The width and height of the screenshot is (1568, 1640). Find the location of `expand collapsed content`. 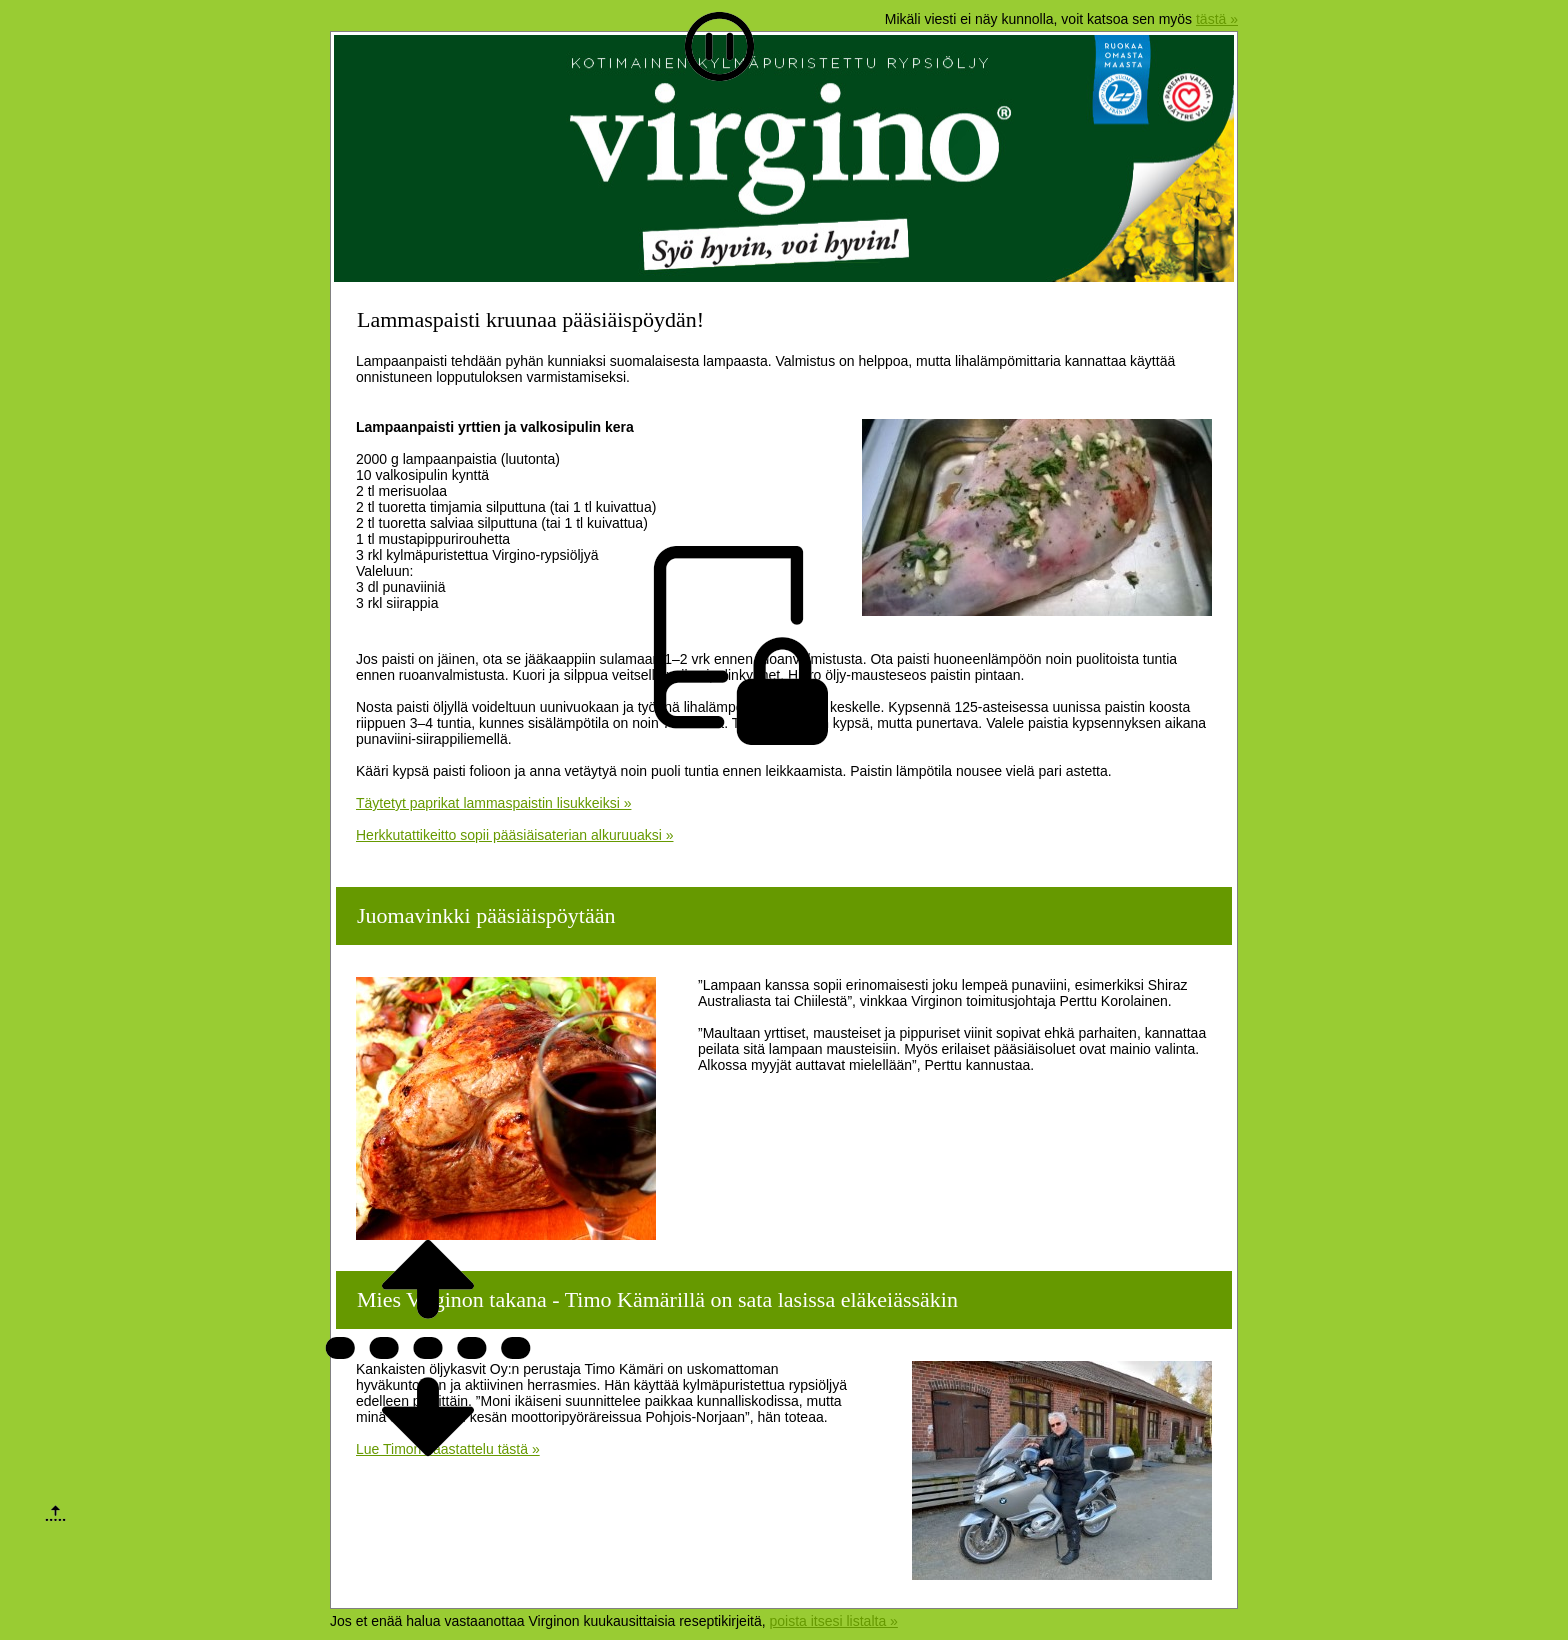

expand collapsed content is located at coordinates (428, 1348).